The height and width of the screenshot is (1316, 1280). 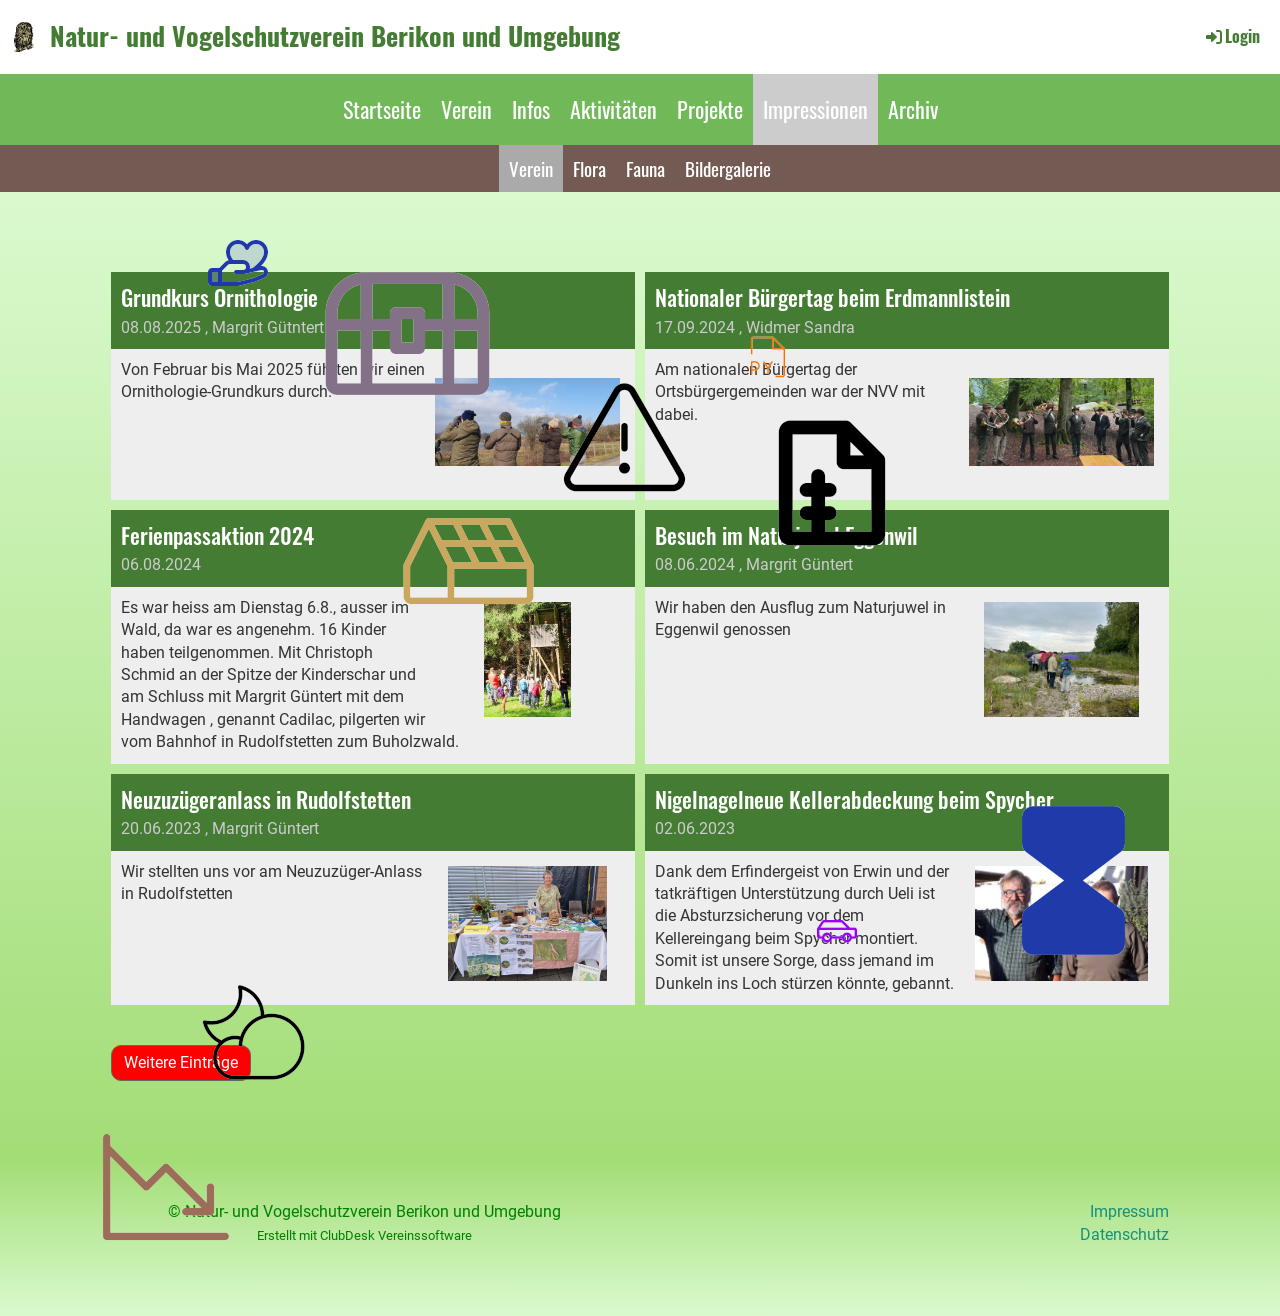 I want to click on view declining metrics or trends, so click(x=166, y=1187).